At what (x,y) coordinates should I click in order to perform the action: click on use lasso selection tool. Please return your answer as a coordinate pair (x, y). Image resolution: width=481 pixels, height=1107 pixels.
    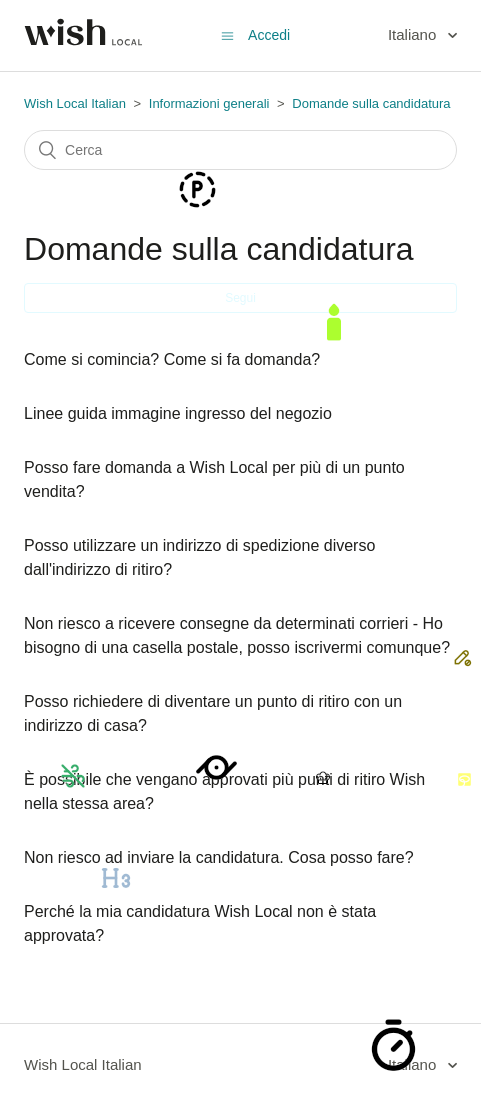
    Looking at the image, I should click on (464, 779).